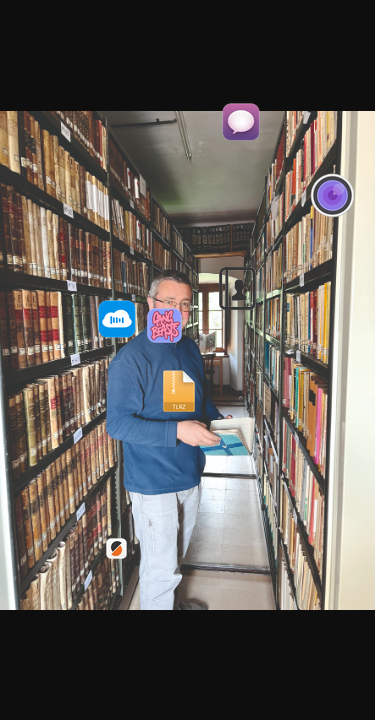 The image size is (375, 720). What do you see at coordinates (241, 122) in the screenshot?
I see `open pidgin instant messaging app` at bounding box center [241, 122].